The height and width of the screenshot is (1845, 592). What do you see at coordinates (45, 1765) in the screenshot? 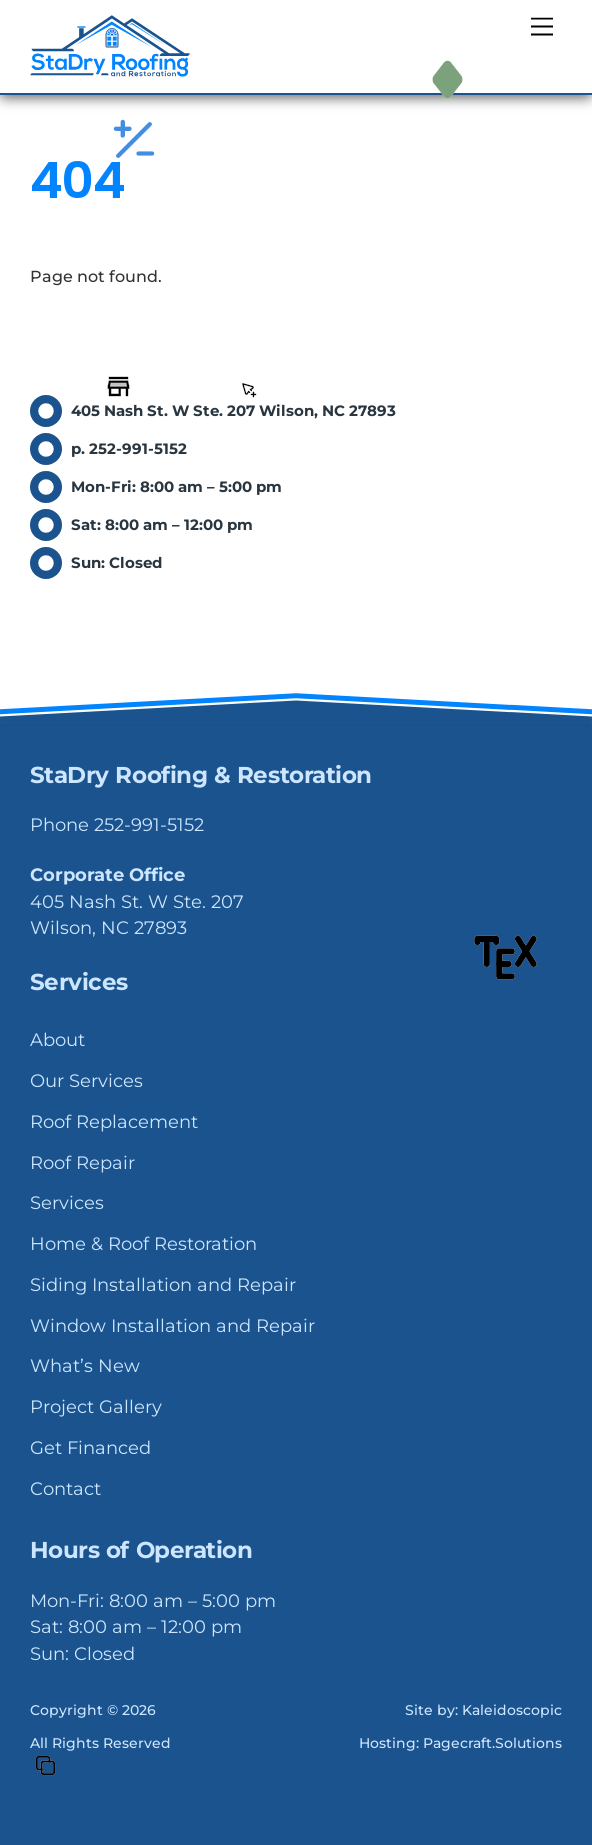
I see `copy to clipboard` at bounding box center [45, 1765].